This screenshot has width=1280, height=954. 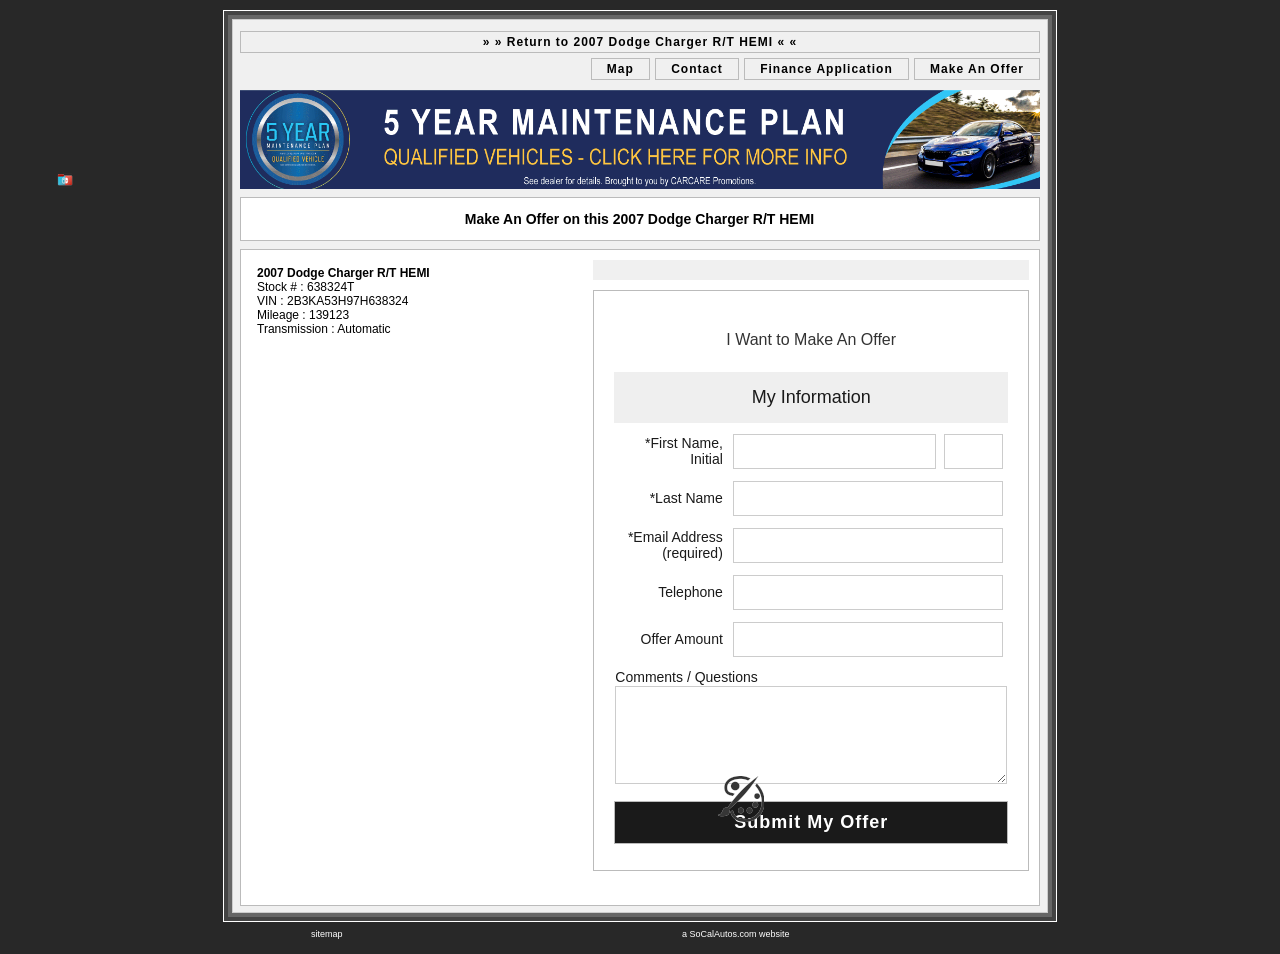 What do you see at coordinates (741, 799) in the screenshot?
I see `open graphics or drawing applications` at bounding box center [741, 799].